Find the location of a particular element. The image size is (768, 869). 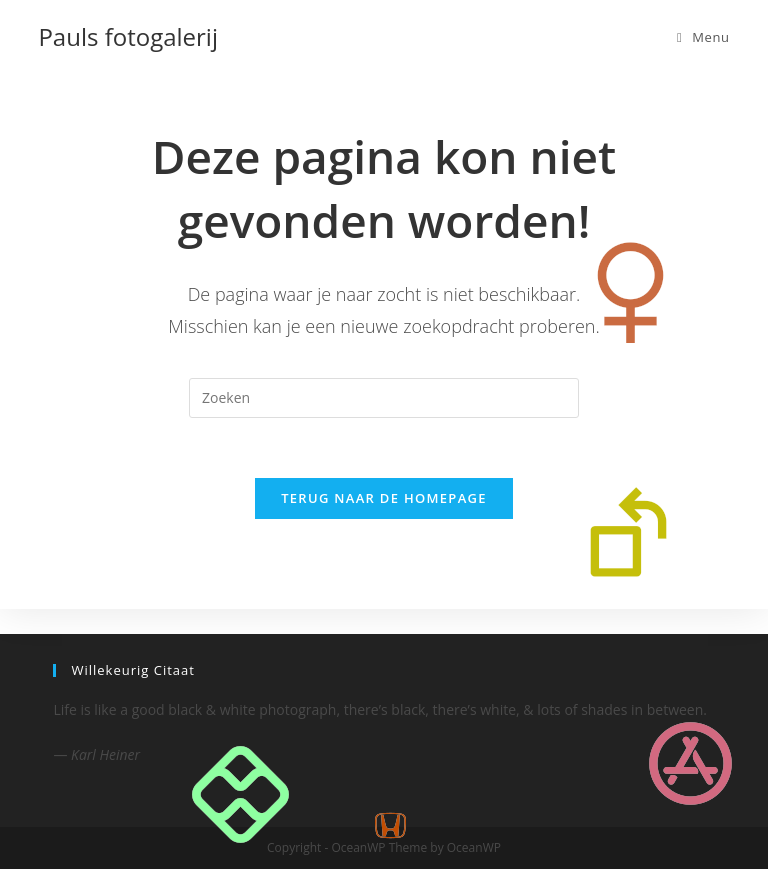

Honda brand or dealership app is located at coordinates (390, 825).